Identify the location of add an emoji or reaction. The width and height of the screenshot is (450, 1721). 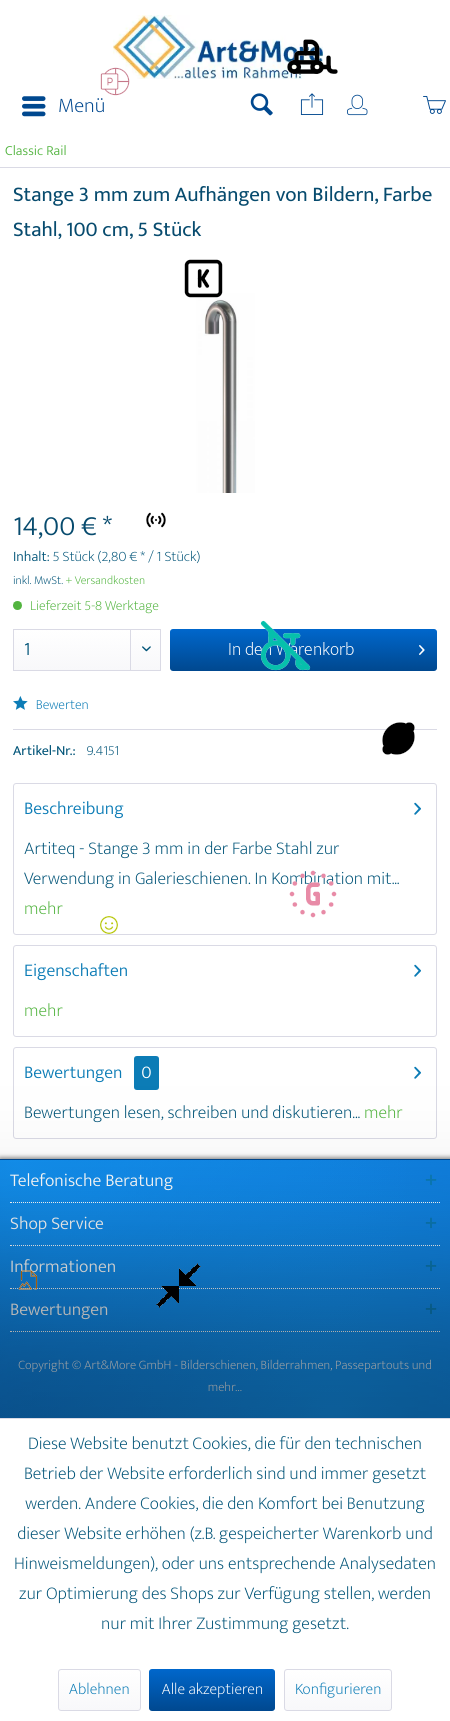
(109, 925).